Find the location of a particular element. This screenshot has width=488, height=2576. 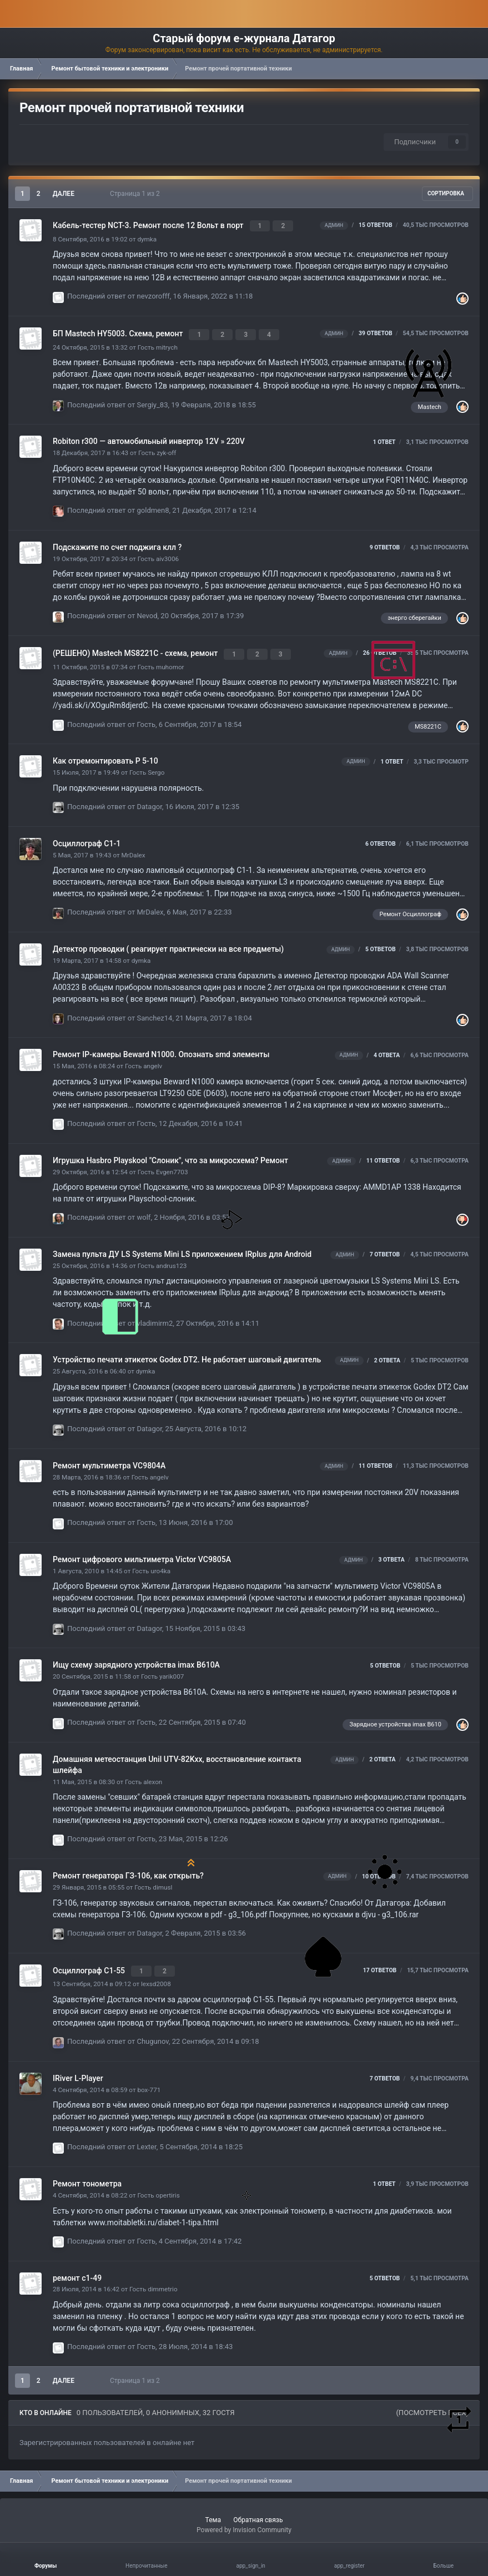

toggle the left sidebar panel is located at coordinates (120, 1316).